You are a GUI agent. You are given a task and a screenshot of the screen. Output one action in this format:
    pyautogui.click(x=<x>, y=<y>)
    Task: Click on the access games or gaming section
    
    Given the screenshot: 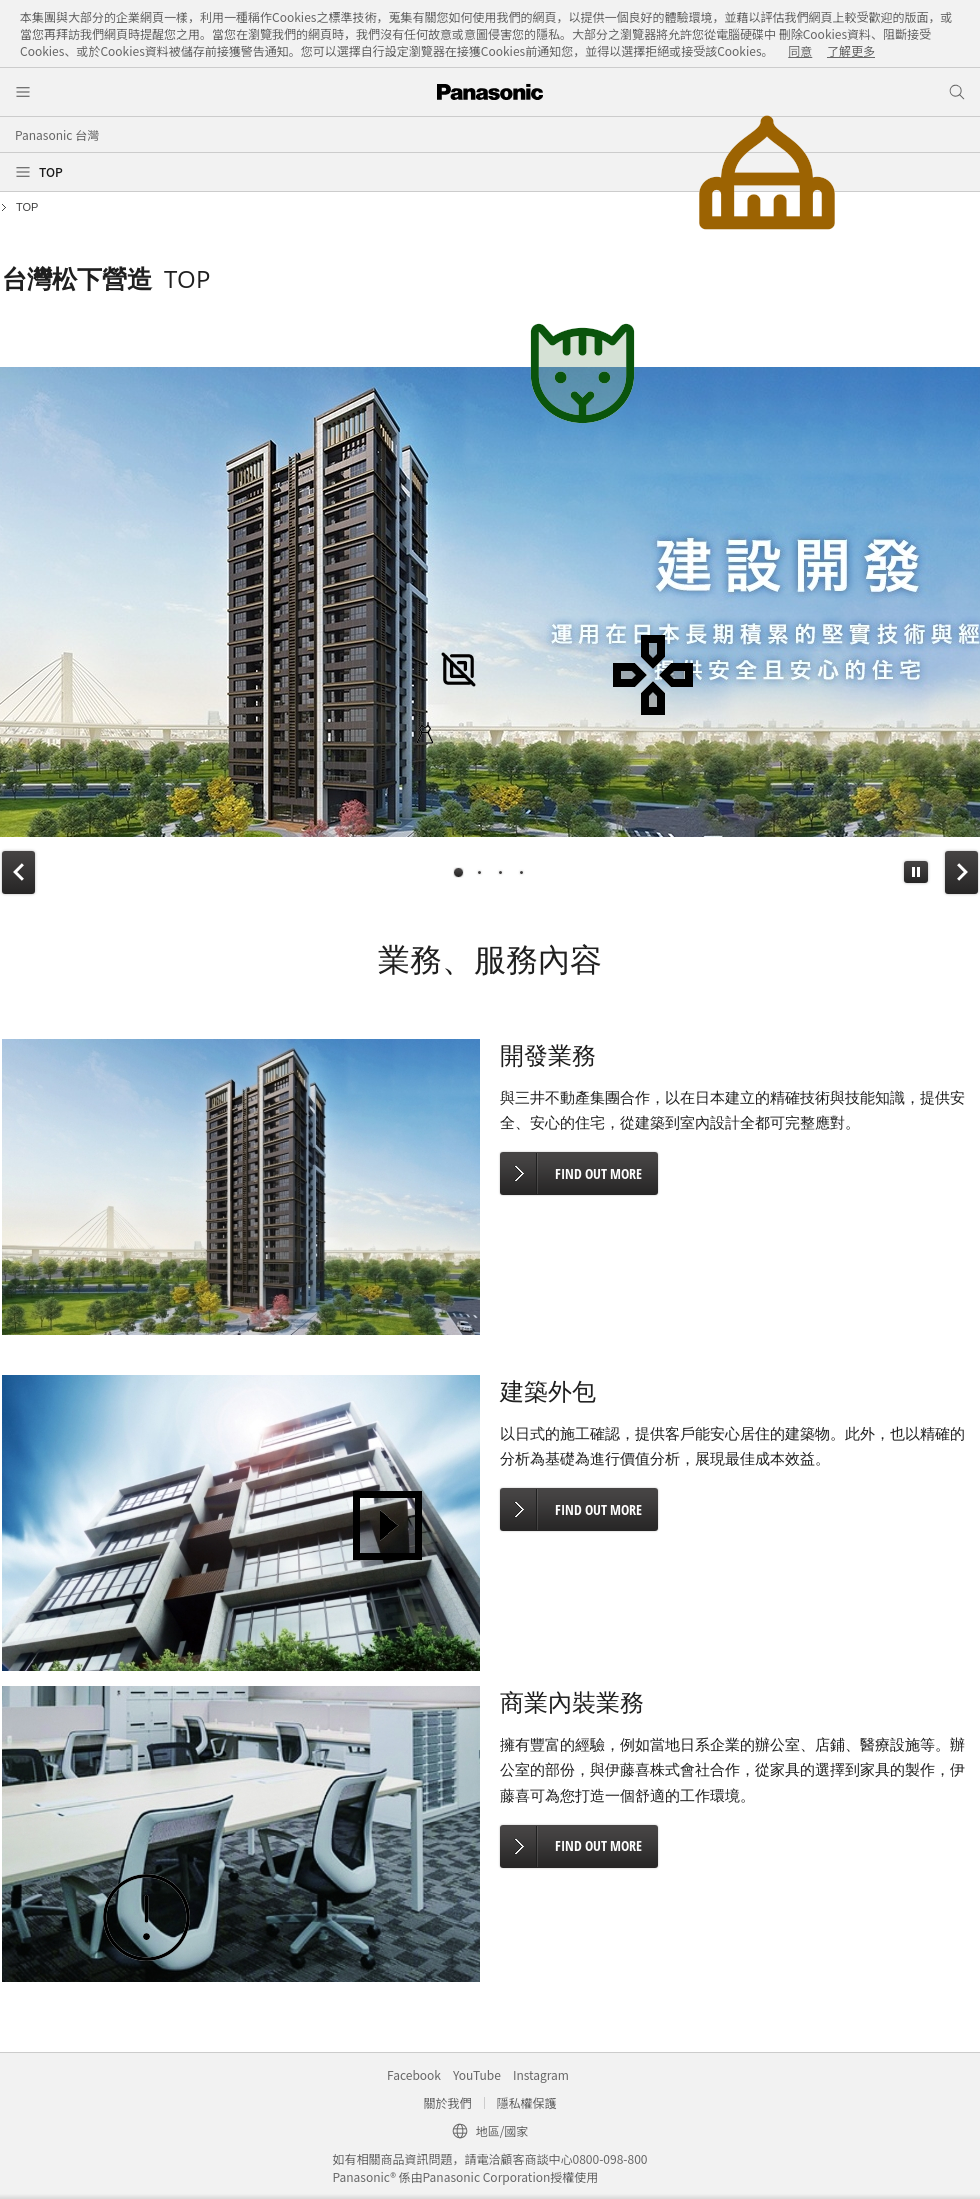 What is the action you would take?
    pyautogui.click(x=653, y=675)
    